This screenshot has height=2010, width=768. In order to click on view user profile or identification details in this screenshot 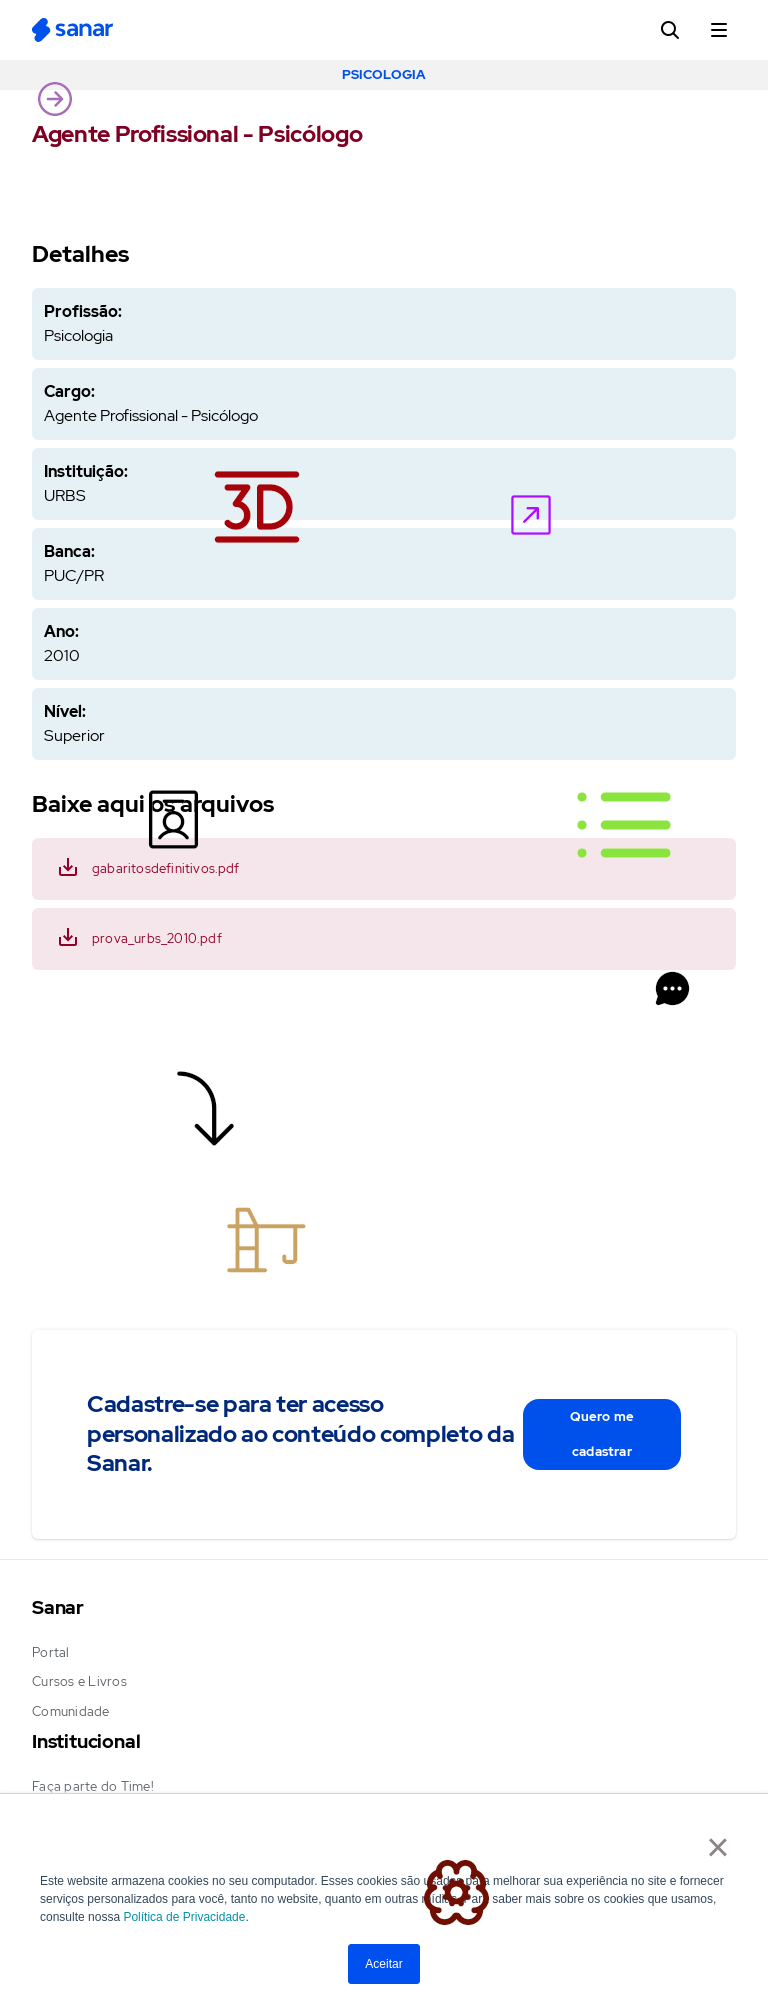, I will do `click(173, 819)`.